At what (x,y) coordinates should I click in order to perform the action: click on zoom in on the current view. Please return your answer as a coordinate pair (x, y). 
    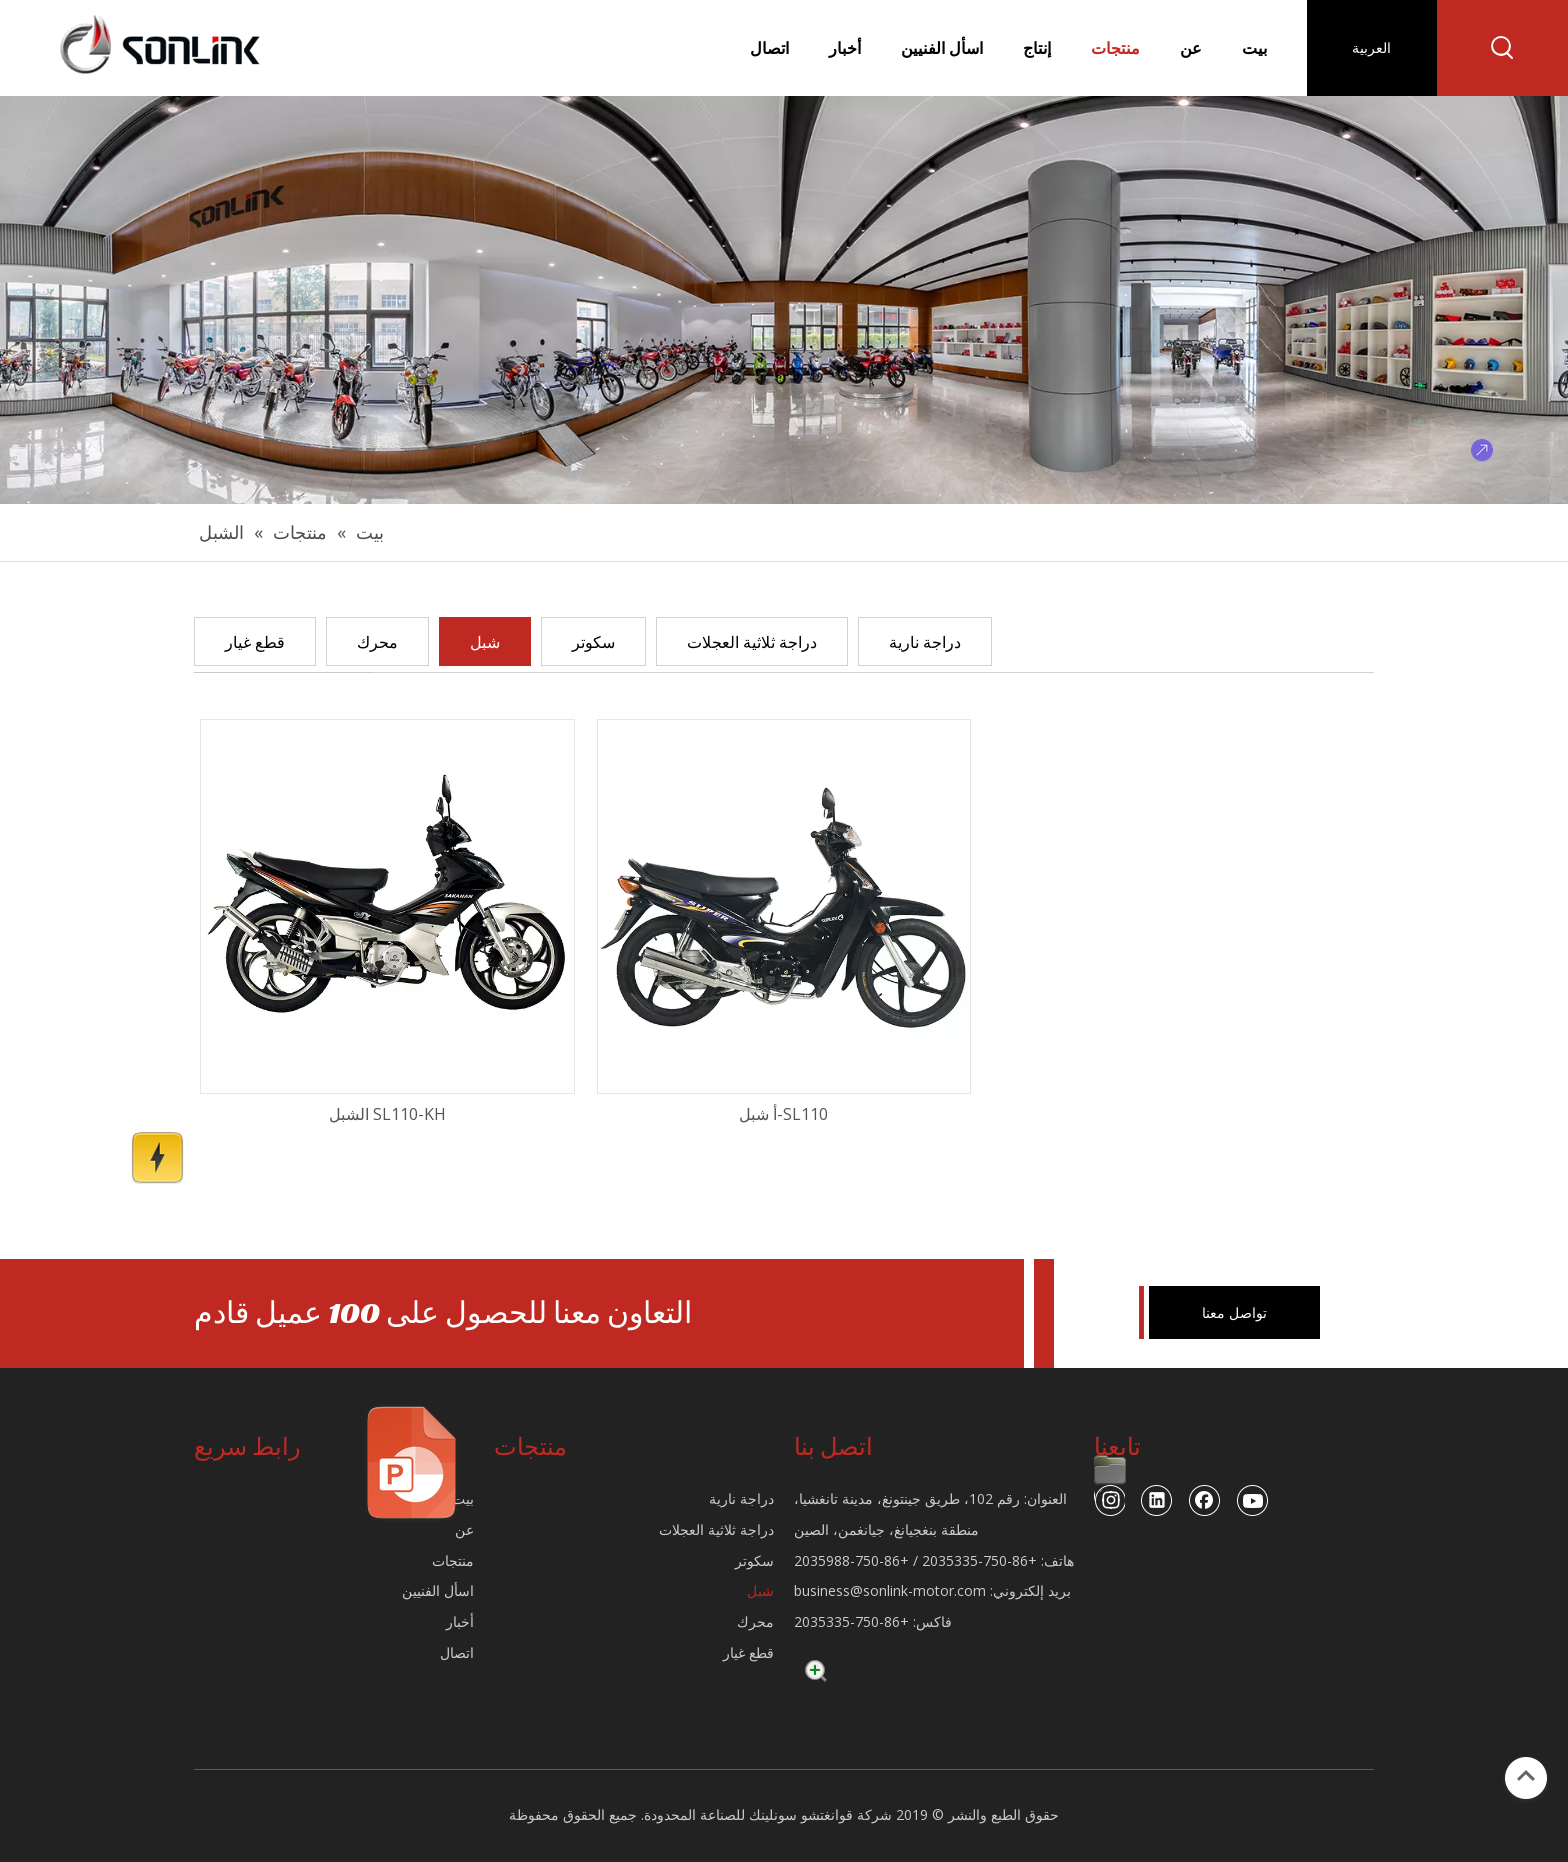
    Looking at the image, I should click on (816, 1671).